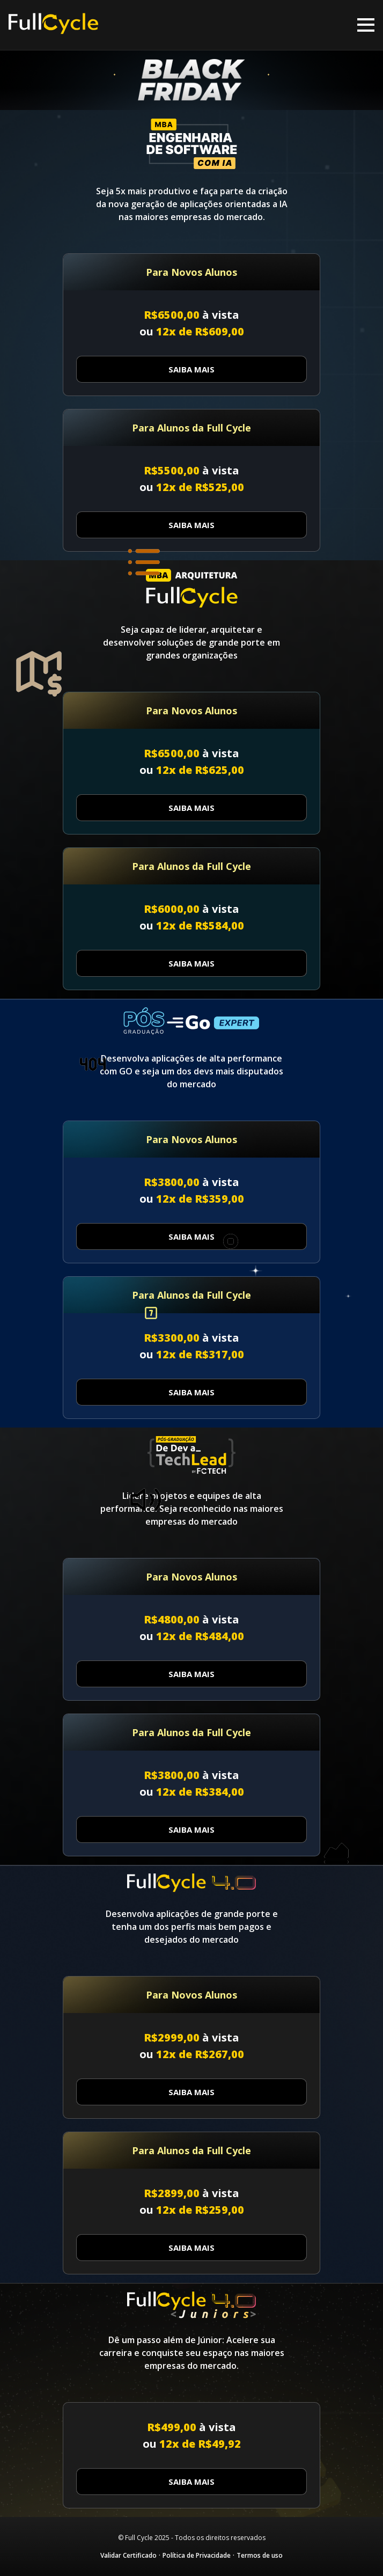  What do you see at coordinates (151, 1313) in the screenshot?
I see `select or navigate to item number 7` at bounding box center [151, 1313].